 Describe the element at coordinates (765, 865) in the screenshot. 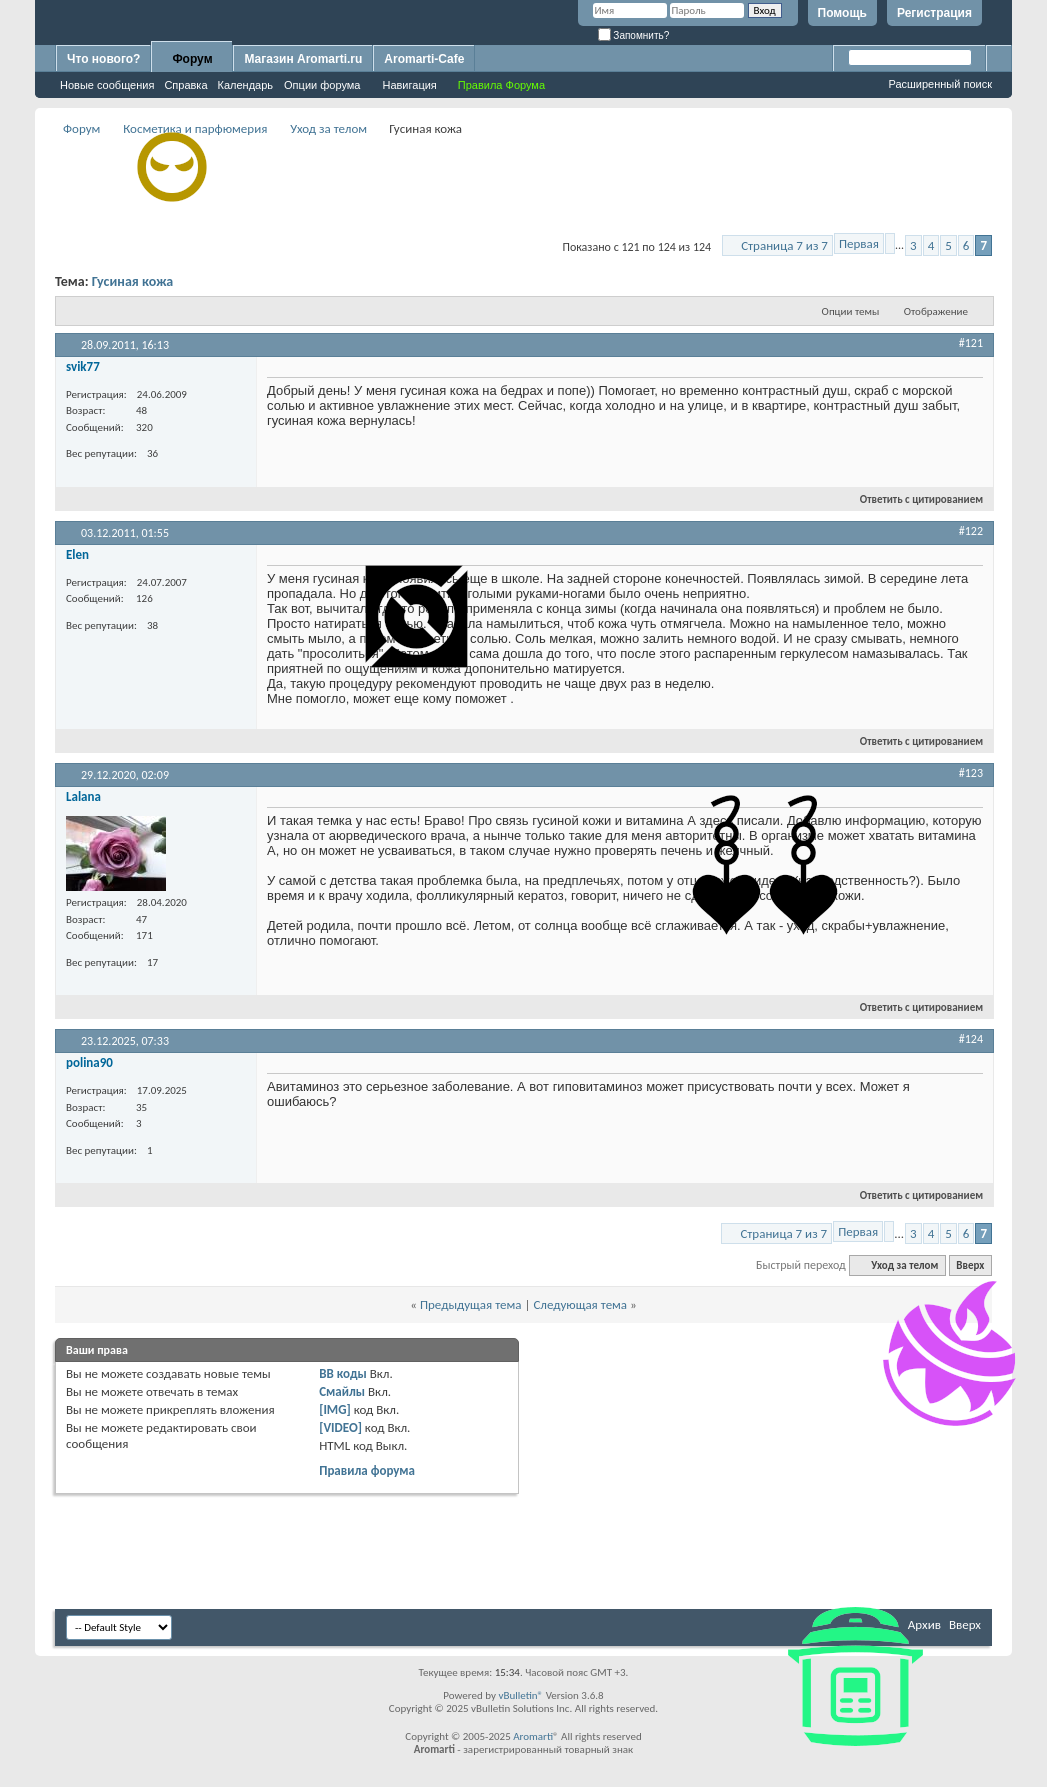

I see `browse heart-shaped earrings in jewelry collection` at that location.